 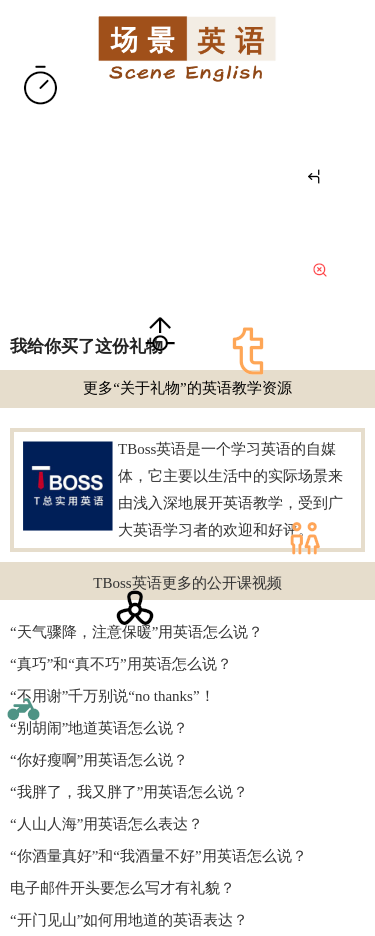 What do you see at coordinates (159, 333) in the screenshot?
I see `push changes to a repository` at bounding box center [159, 333].